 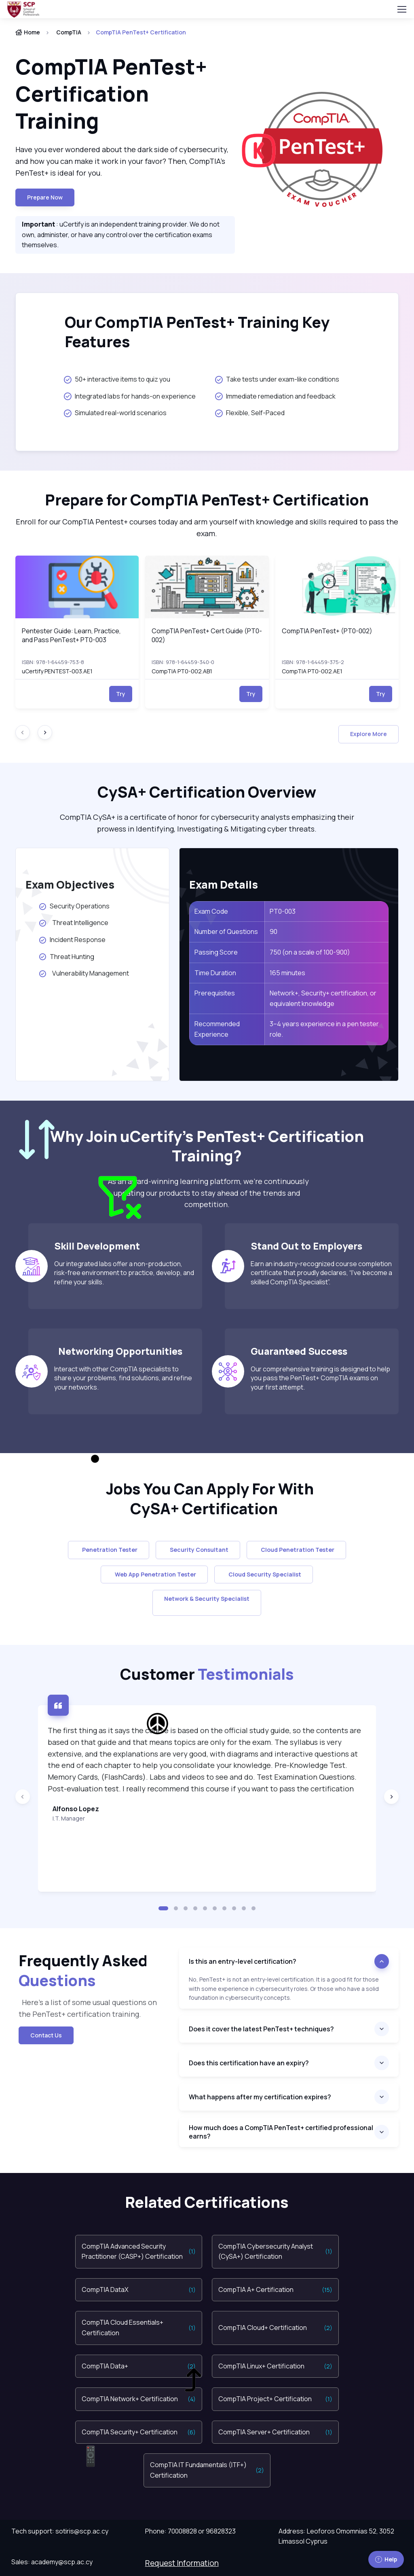 What do you see at coordinates (194, 2380) in the screenshot?
I see `go up one level in navigation` at bounding box center [194, 2380].